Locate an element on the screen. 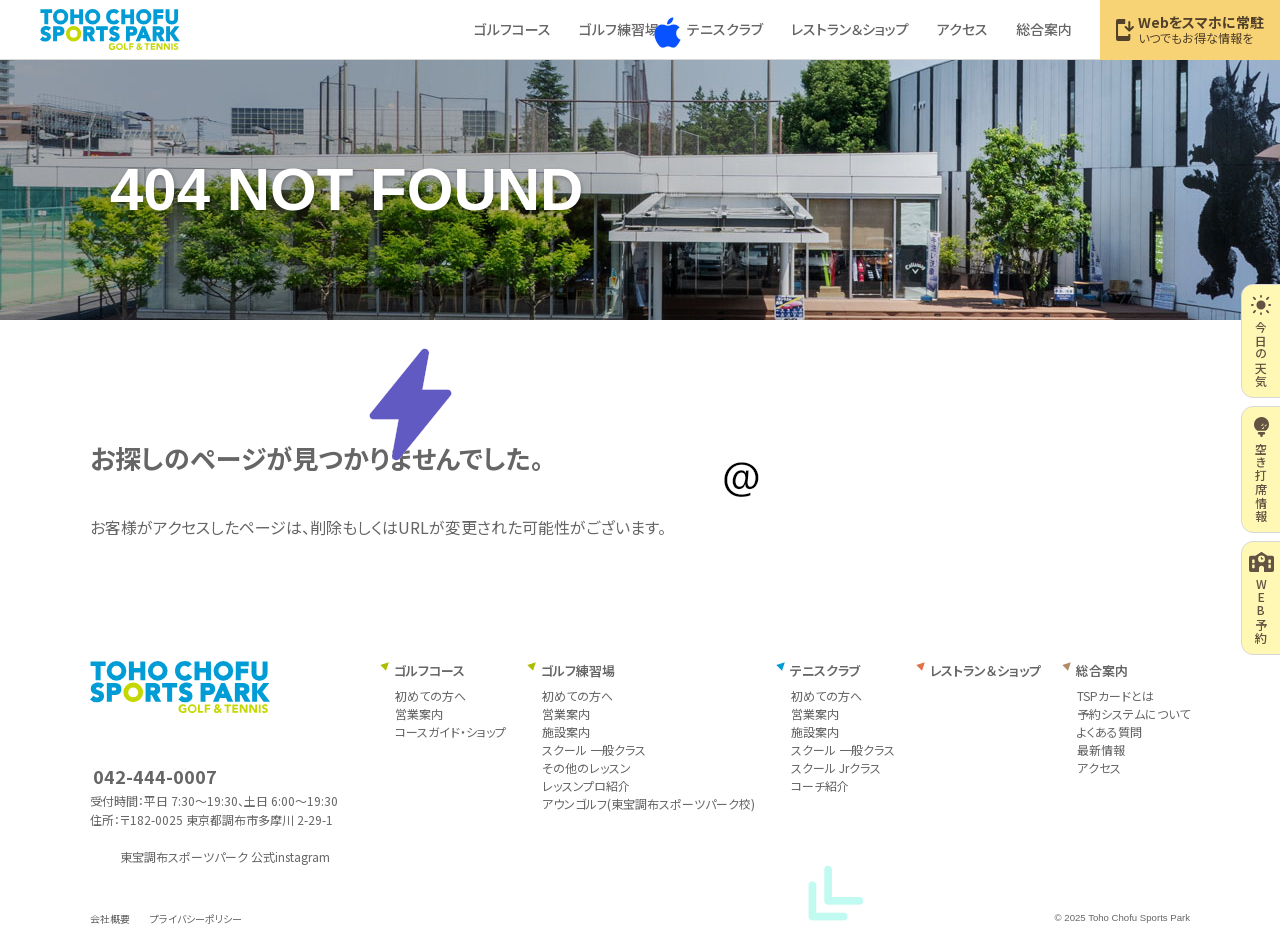 This screenshot has height=951, width=1280. mention a user in a comment or message is located at coordinates (740, 478).